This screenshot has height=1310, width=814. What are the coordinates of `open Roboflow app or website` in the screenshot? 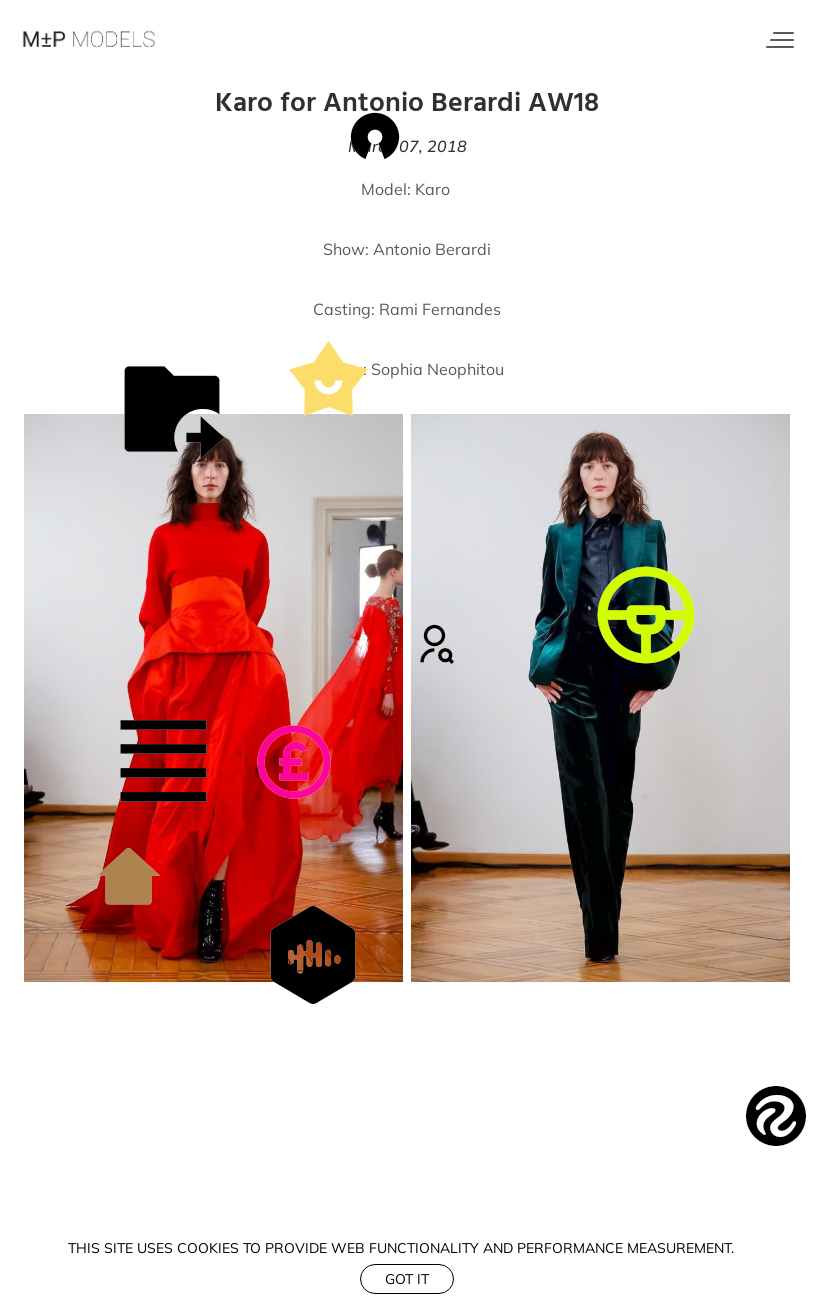 It's located at (776, 1116).